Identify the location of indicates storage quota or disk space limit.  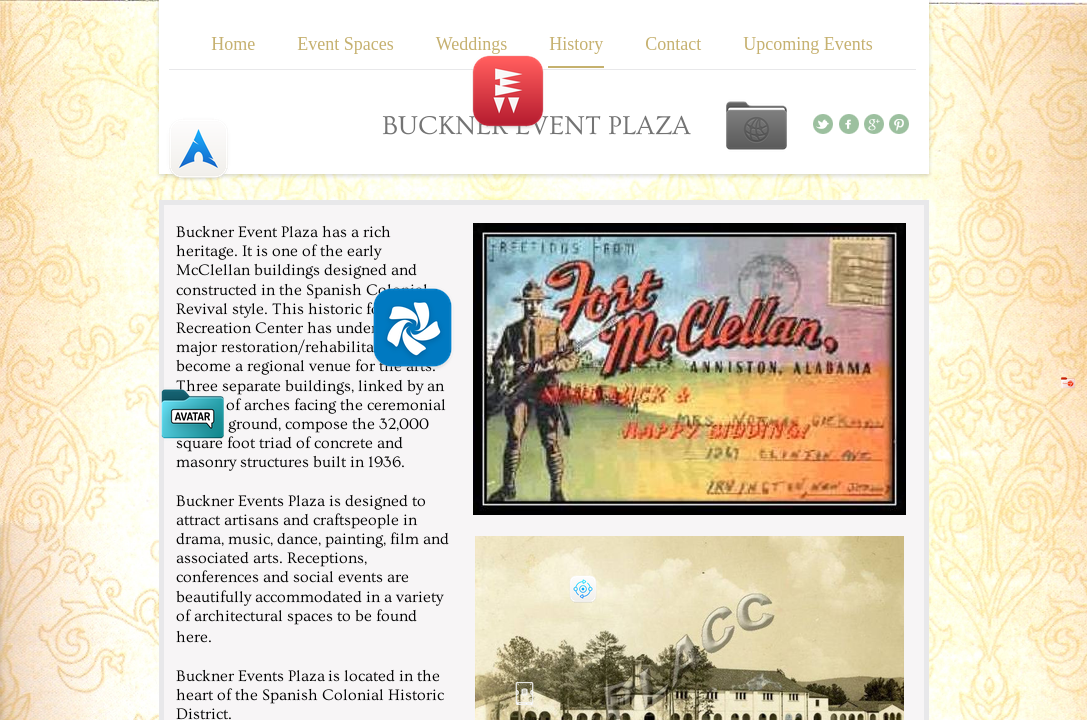
(524, 693).